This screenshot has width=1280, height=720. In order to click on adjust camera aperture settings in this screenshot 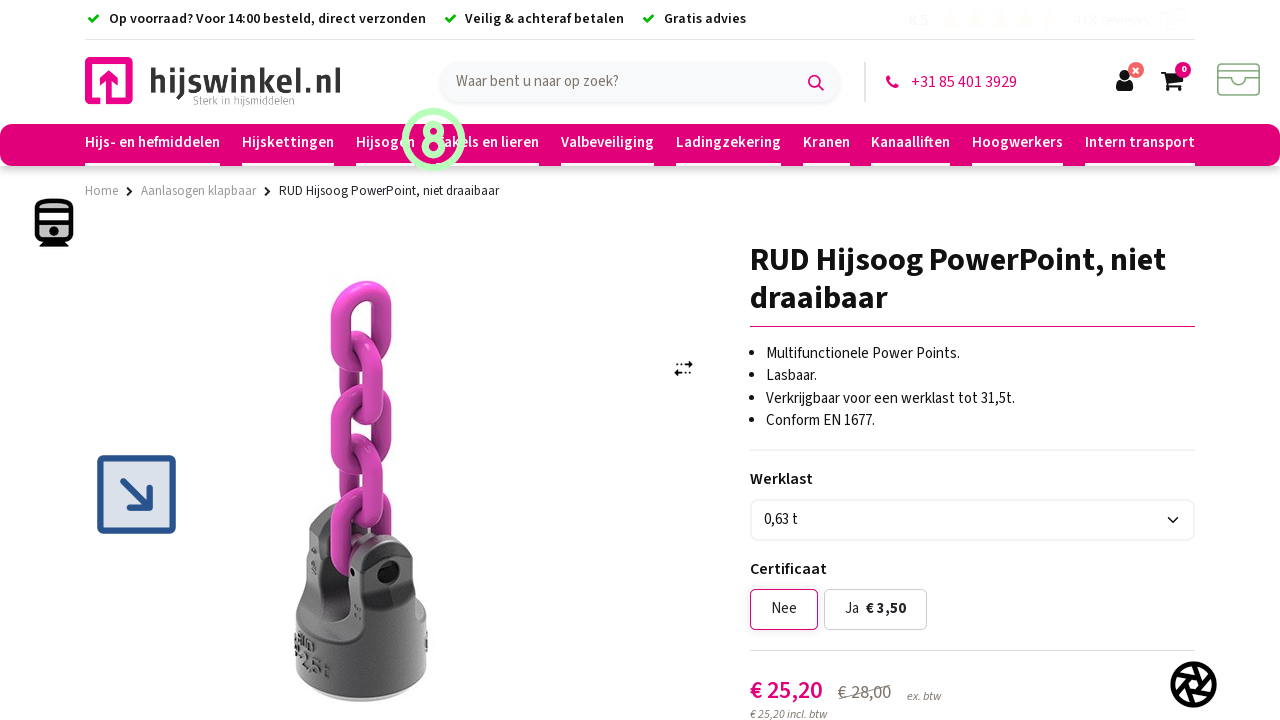, I will do `click(1193, 684)`.